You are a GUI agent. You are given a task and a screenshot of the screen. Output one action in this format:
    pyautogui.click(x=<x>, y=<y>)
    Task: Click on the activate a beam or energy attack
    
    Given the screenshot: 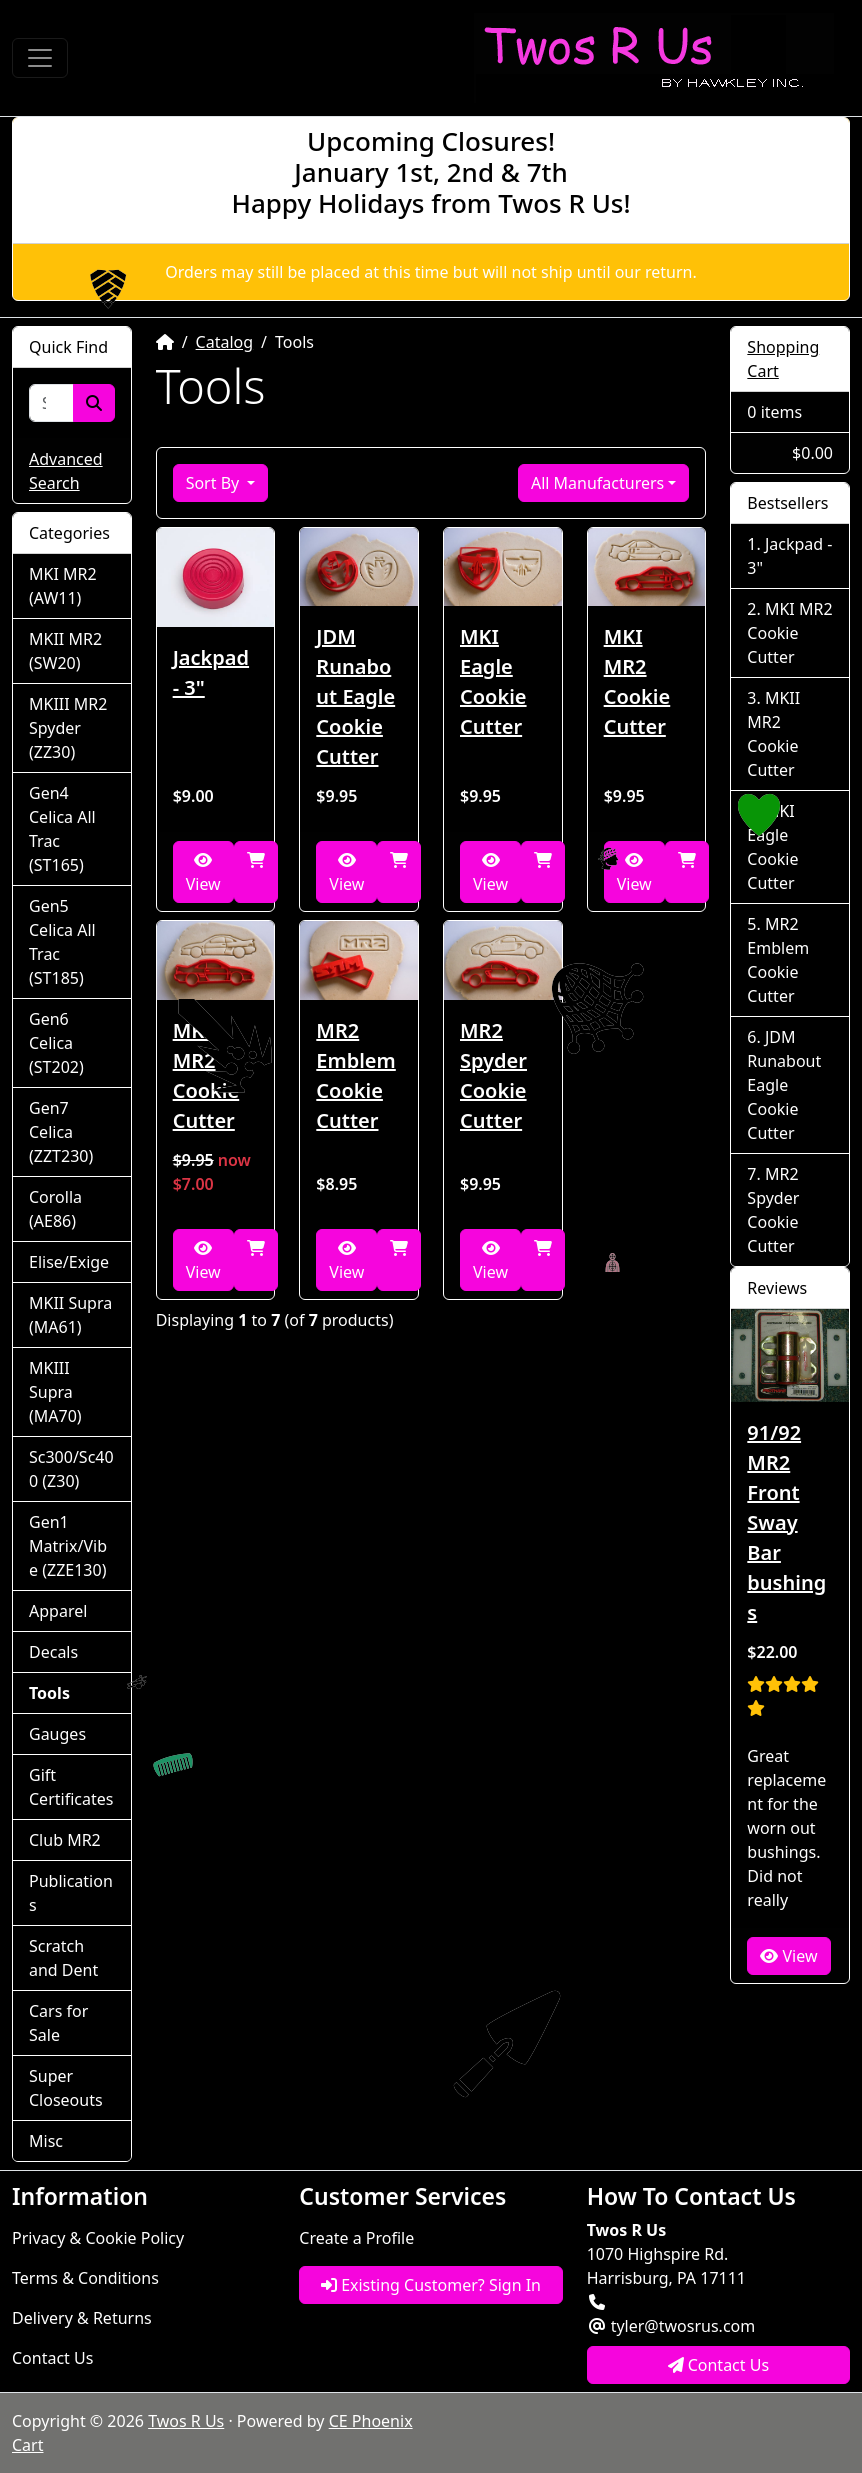 What is the action you would take?
    pyautogui.click(x=225, y=1046)
    